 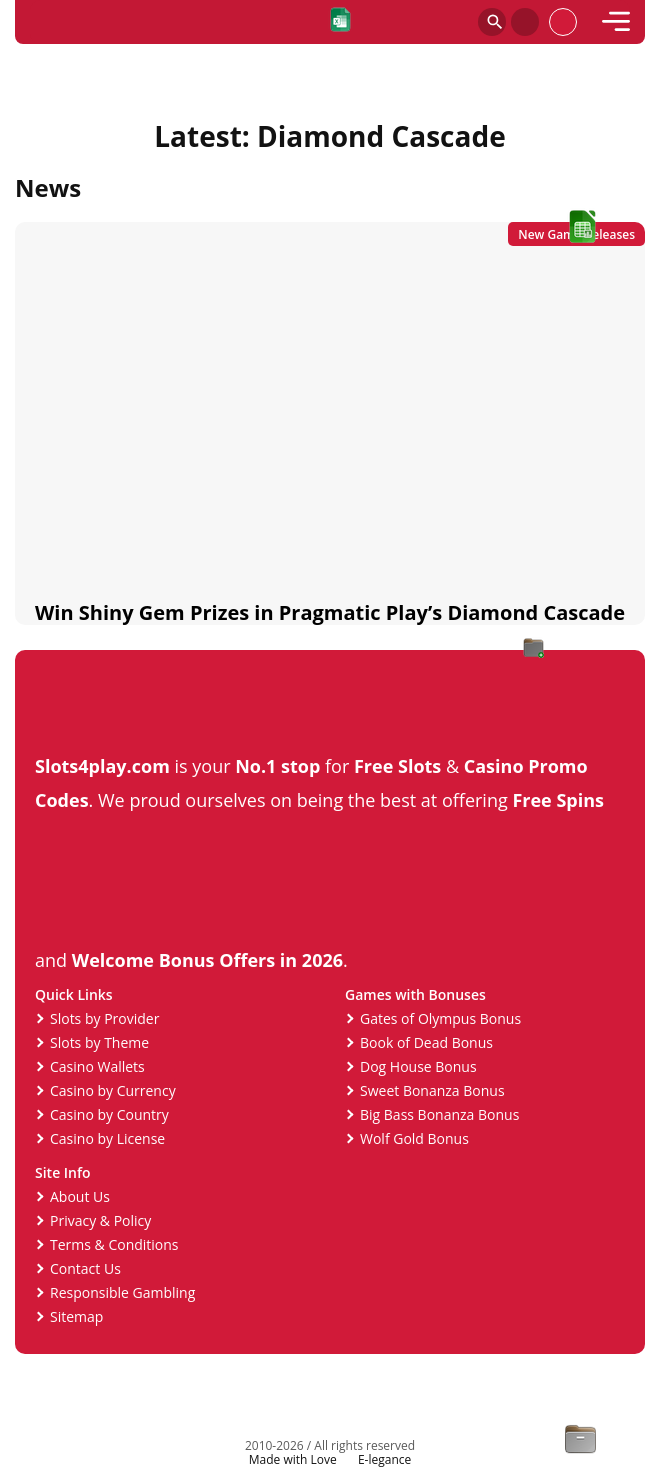 I want to click on open LibreOffice Calc spreadsheet application, so click(x=582, y=226).